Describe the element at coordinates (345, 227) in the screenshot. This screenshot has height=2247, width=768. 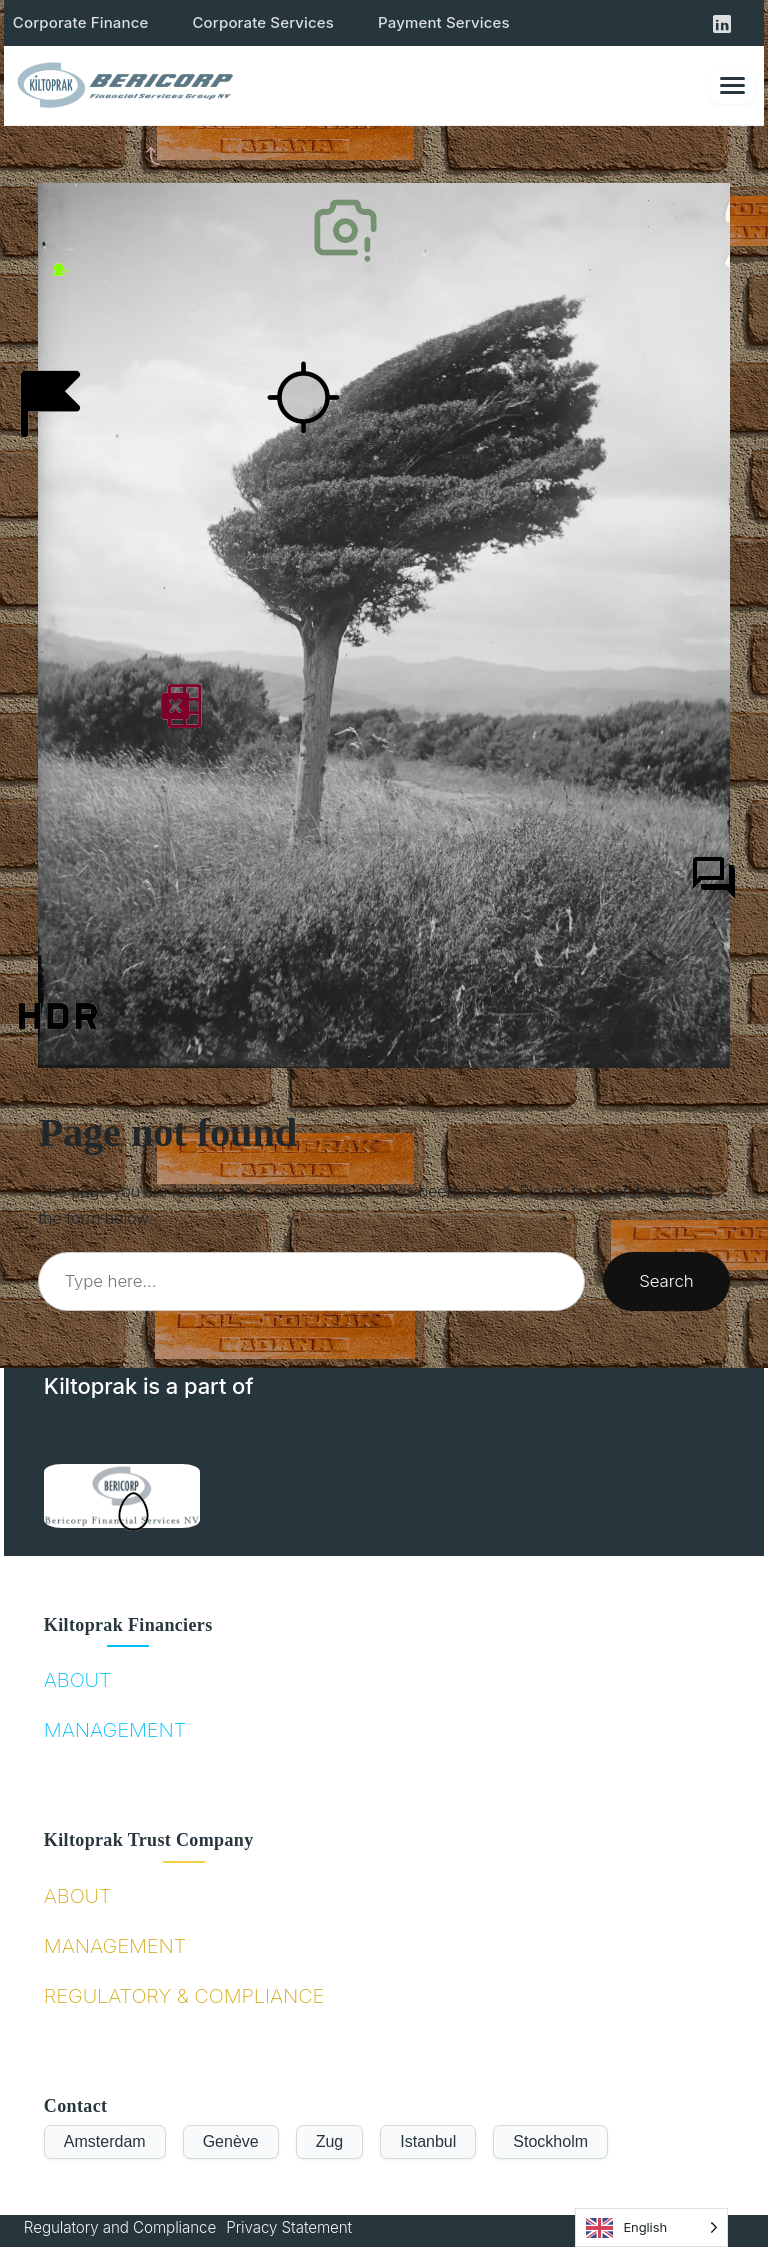
I see `camera error or malfunction alert` at that location.